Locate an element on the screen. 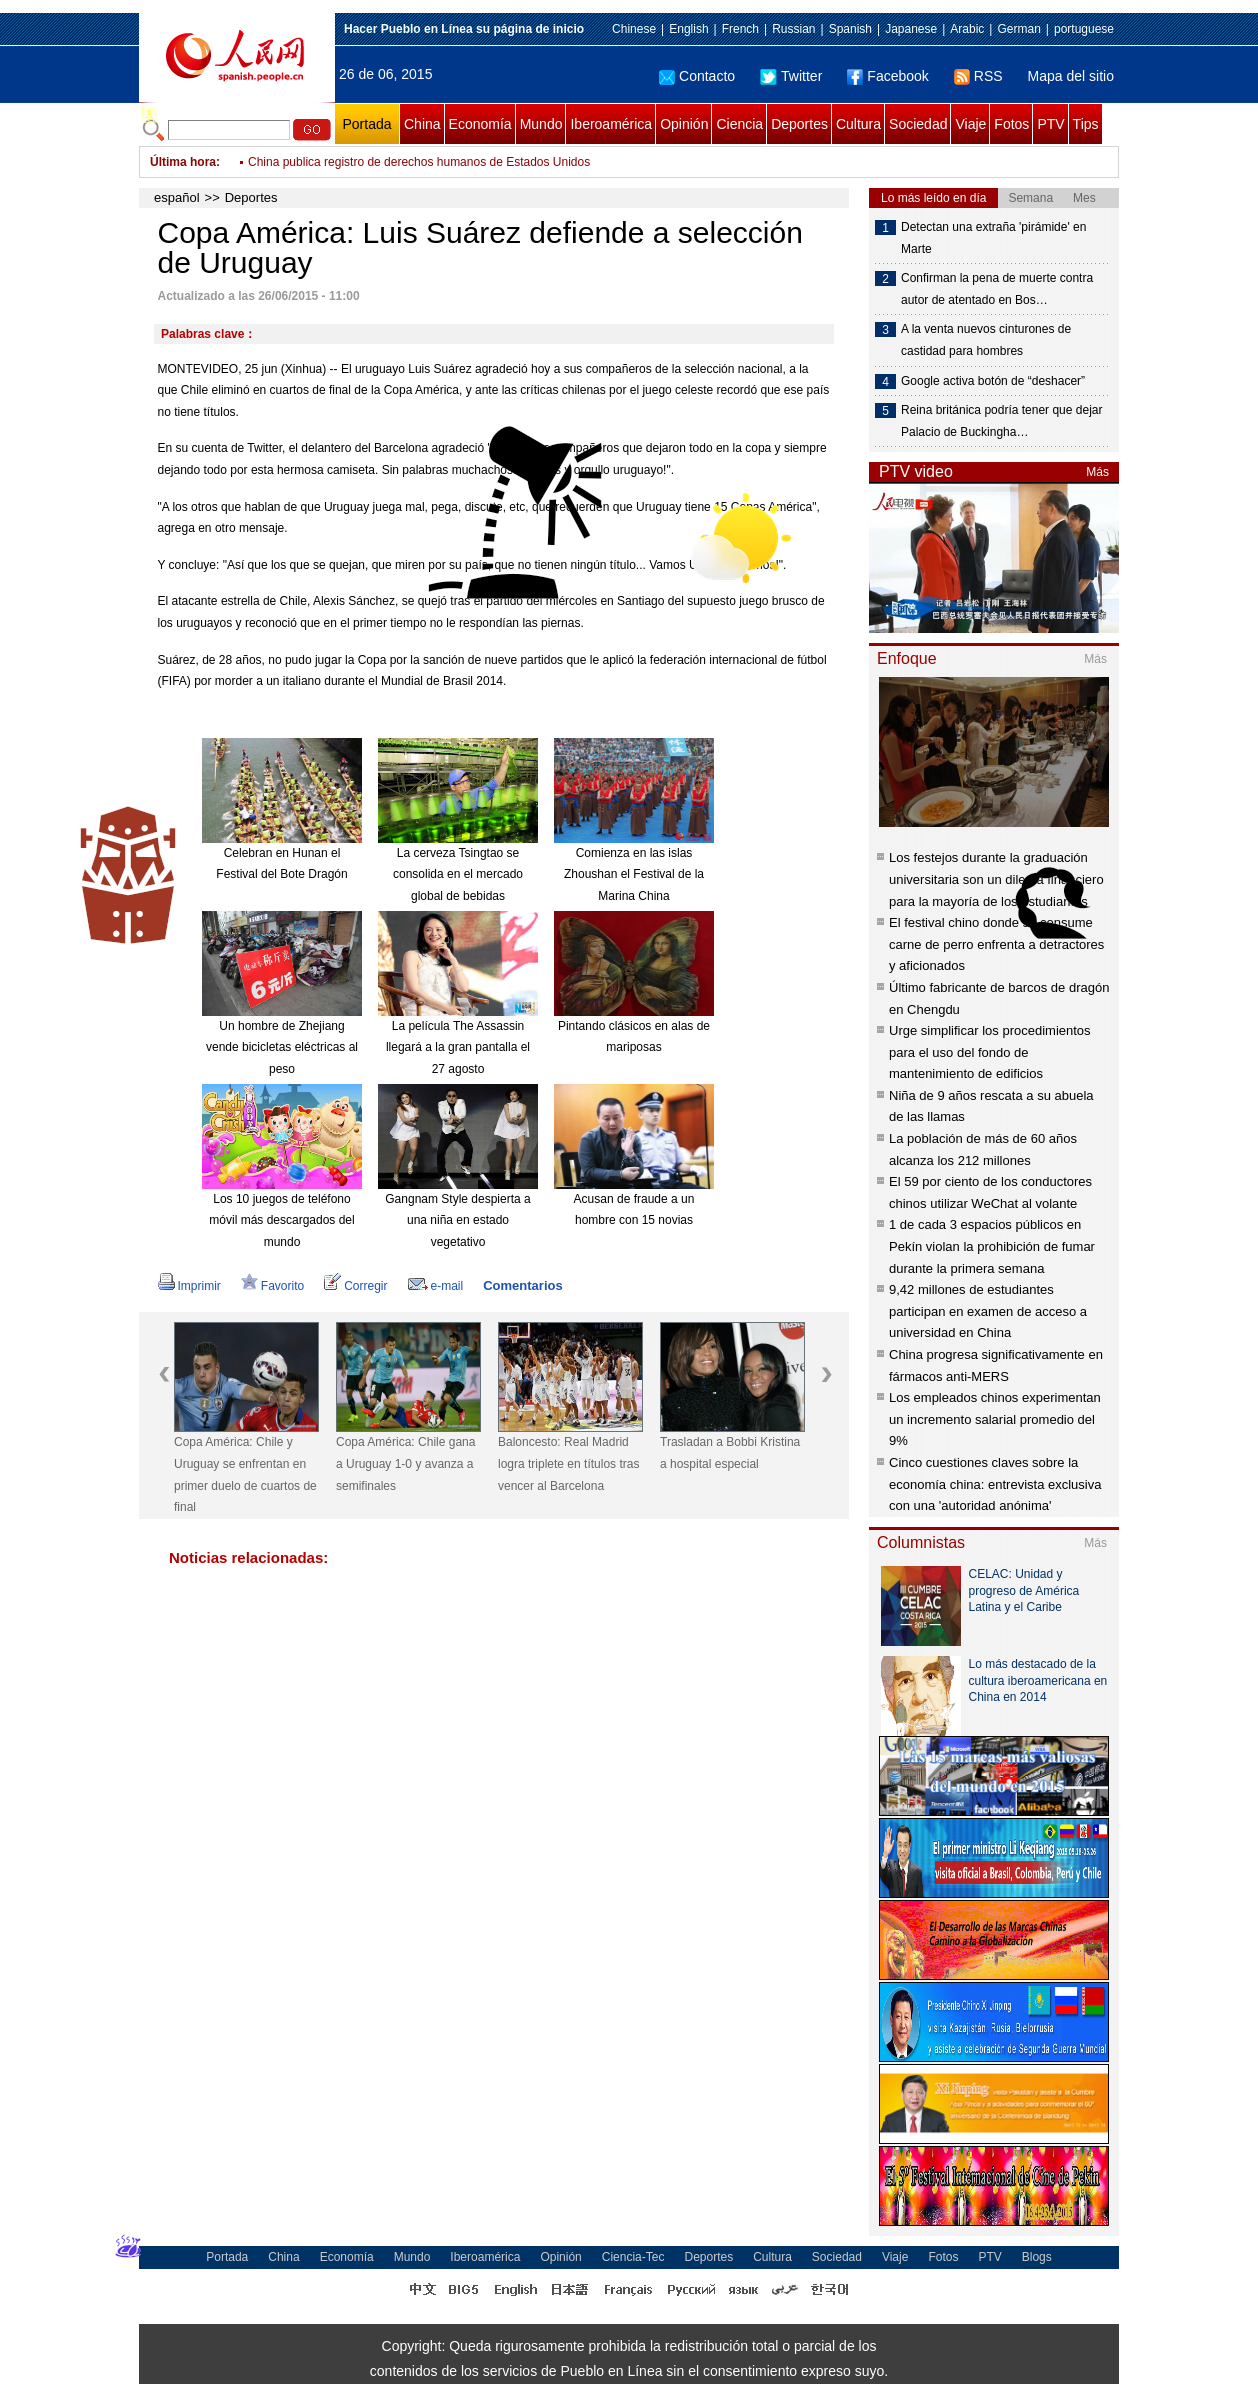 The width and height of the screenshot is (1258, 2394). scorpion creature or enemy type in a game is located at coordinates (1052, 900).